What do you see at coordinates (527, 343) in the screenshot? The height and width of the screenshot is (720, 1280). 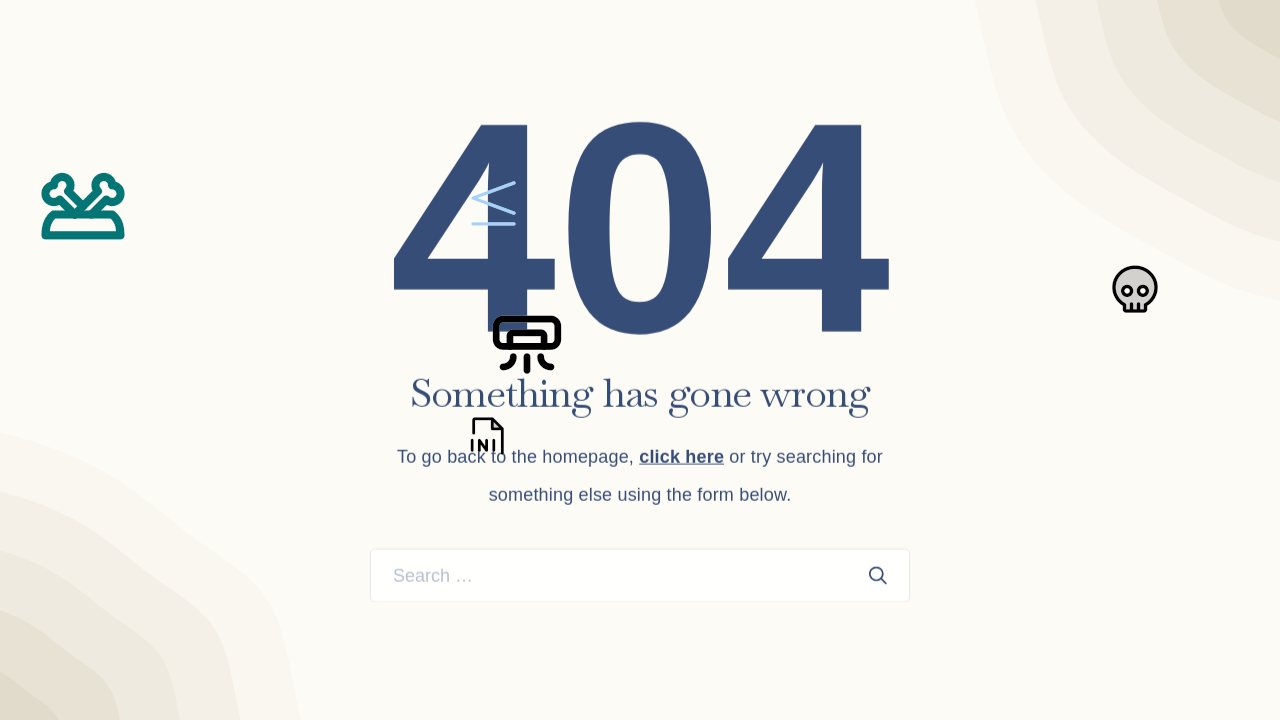 I see `toggle air conditioning controls` at bounding box center [527, 343].